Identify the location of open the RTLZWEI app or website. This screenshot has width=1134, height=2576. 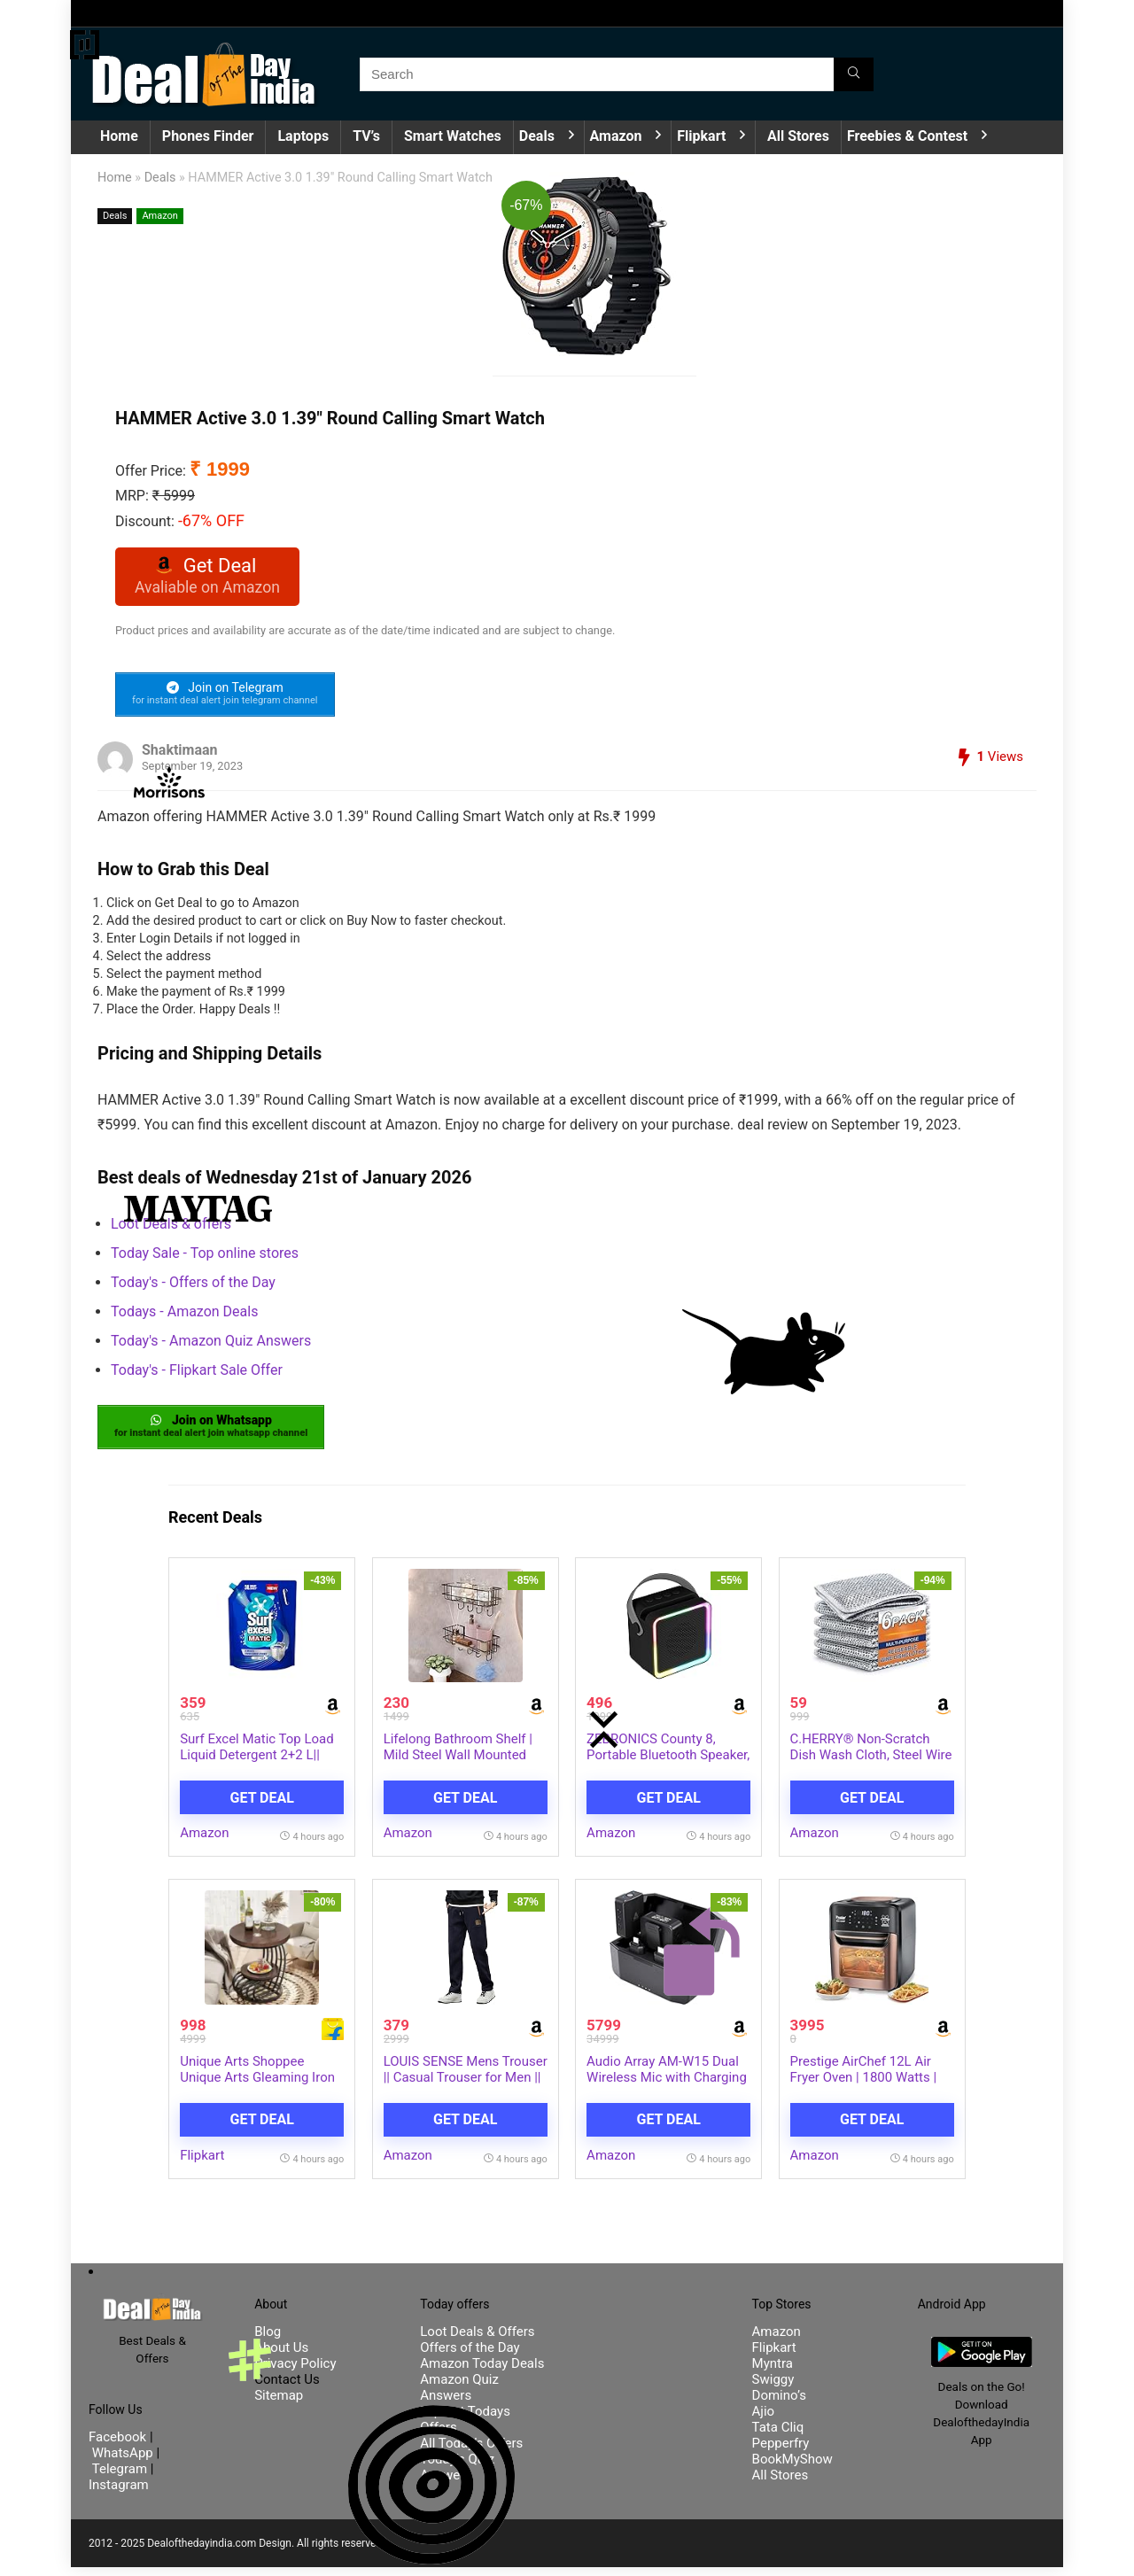
(84, 44).